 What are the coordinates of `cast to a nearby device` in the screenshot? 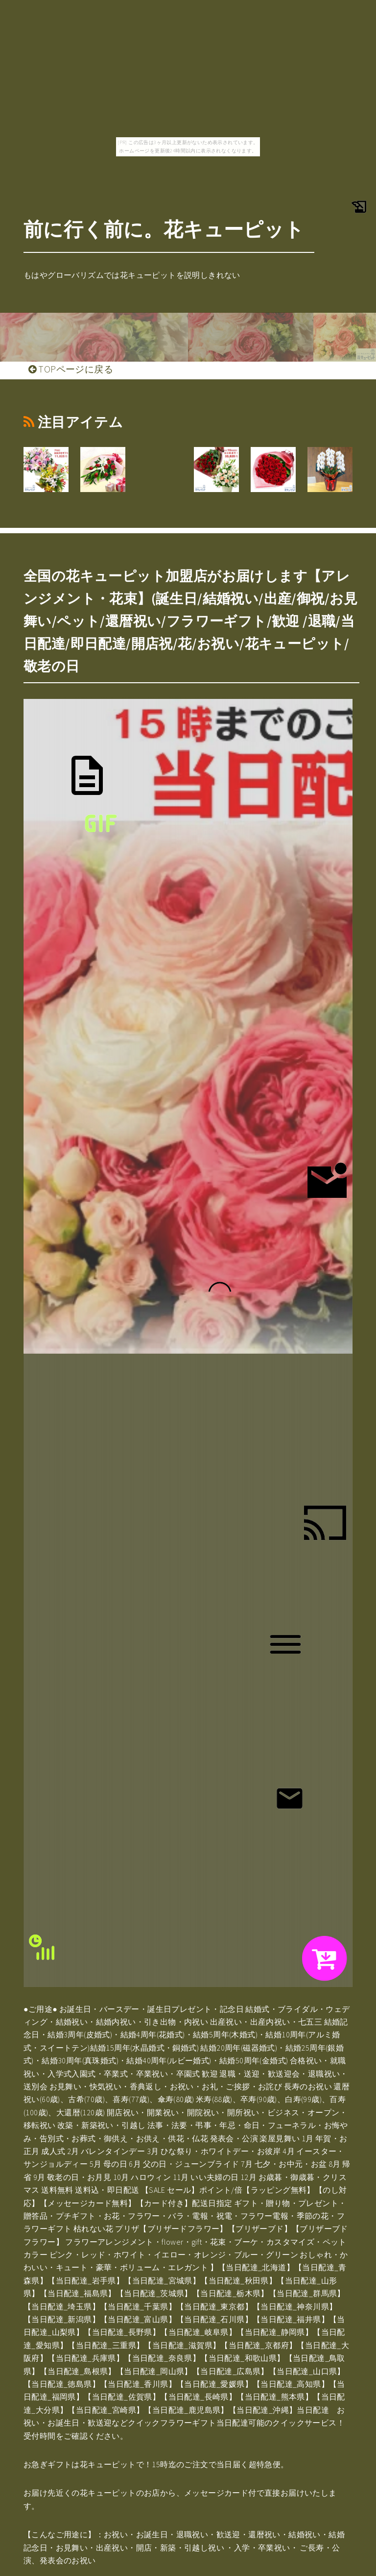 It's located at (325, 1523).